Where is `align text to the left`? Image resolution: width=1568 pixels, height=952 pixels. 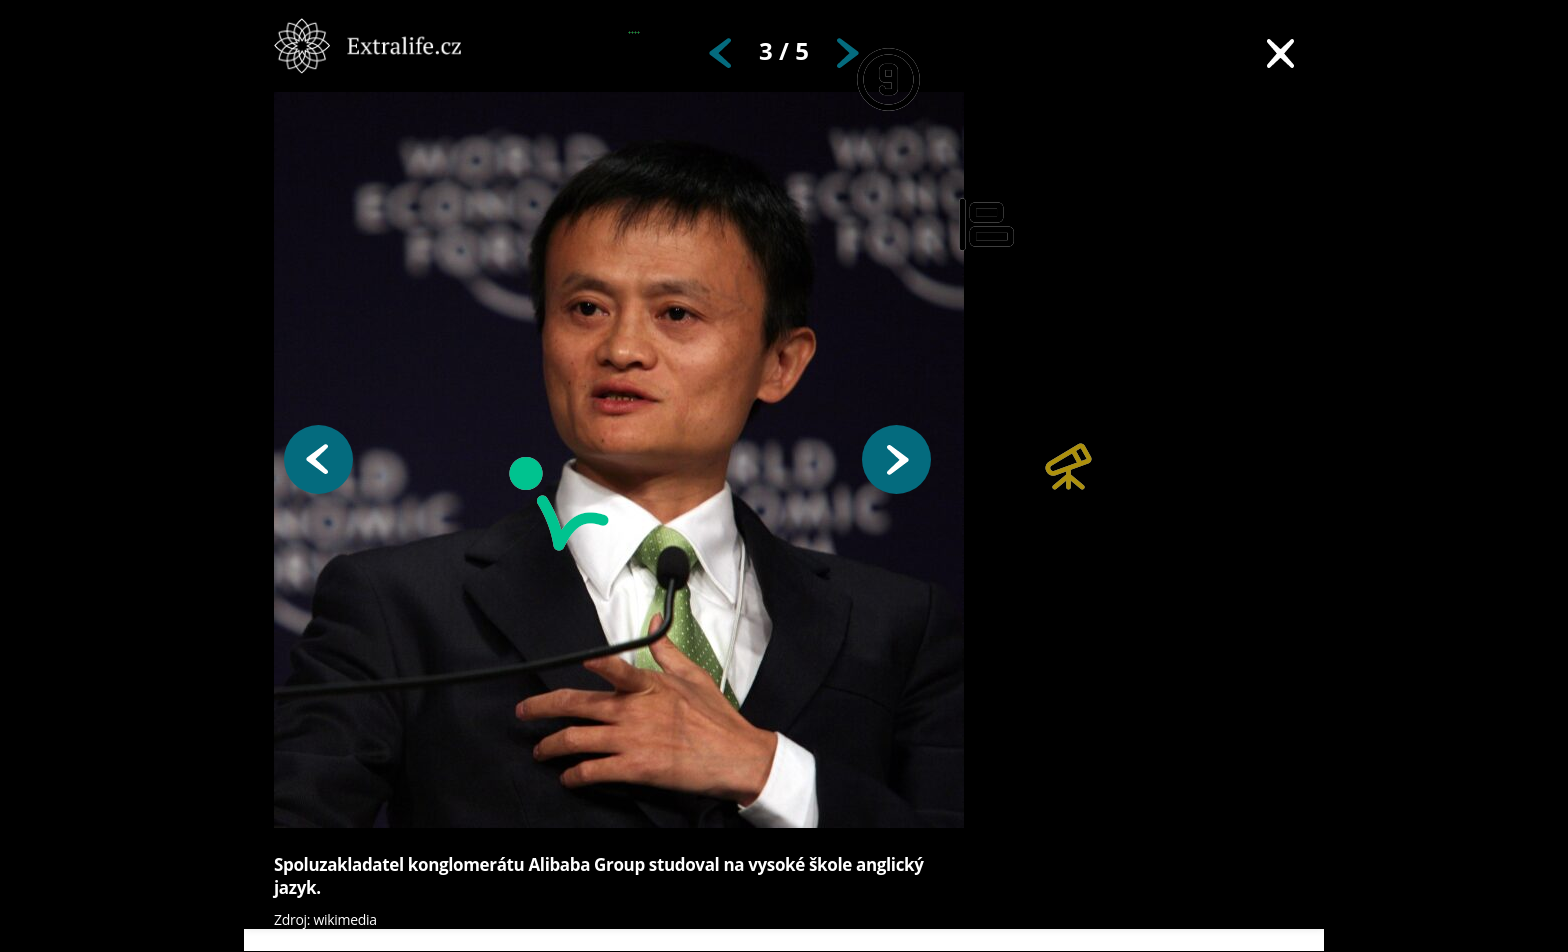 align text to the left is located at coordinates (985, 224).